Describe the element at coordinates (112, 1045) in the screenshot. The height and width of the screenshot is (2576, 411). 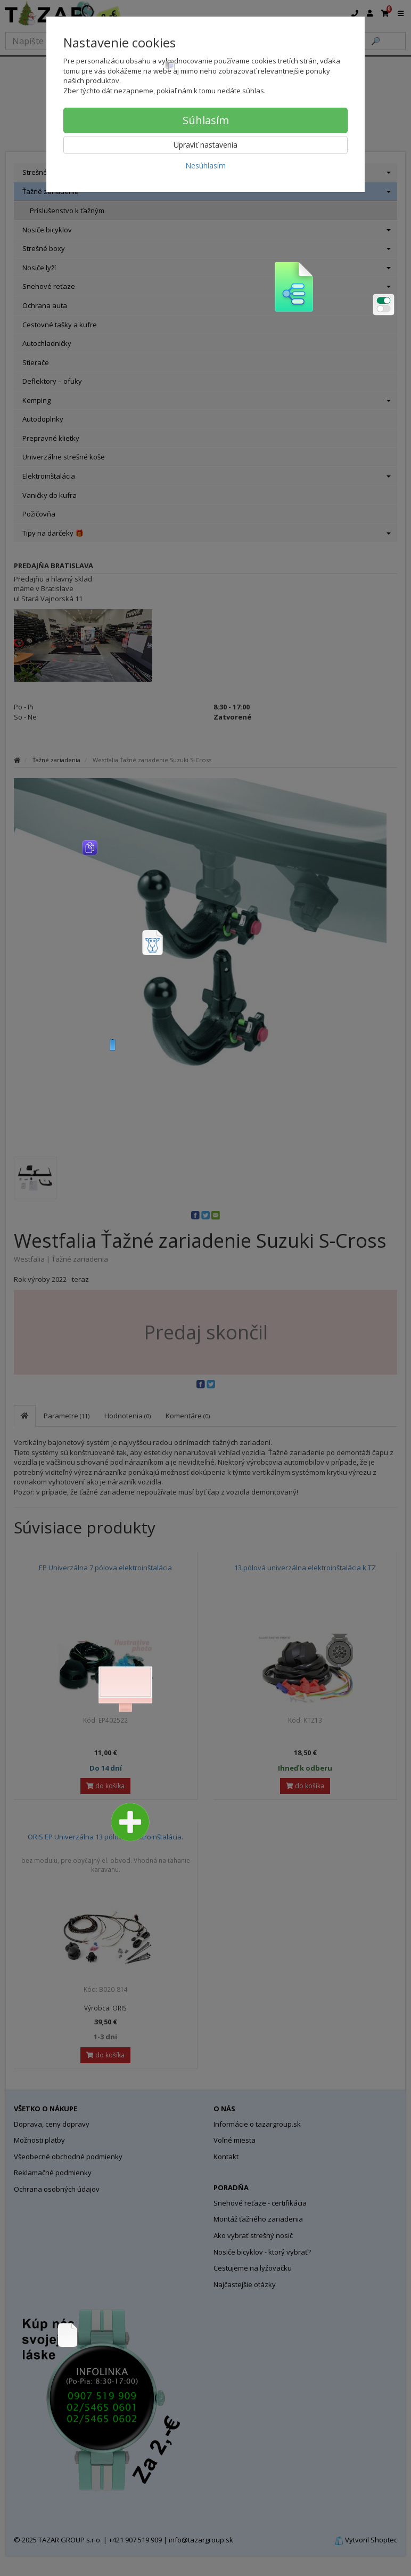
I see `iPhone 15 Pro device icon` at that location.